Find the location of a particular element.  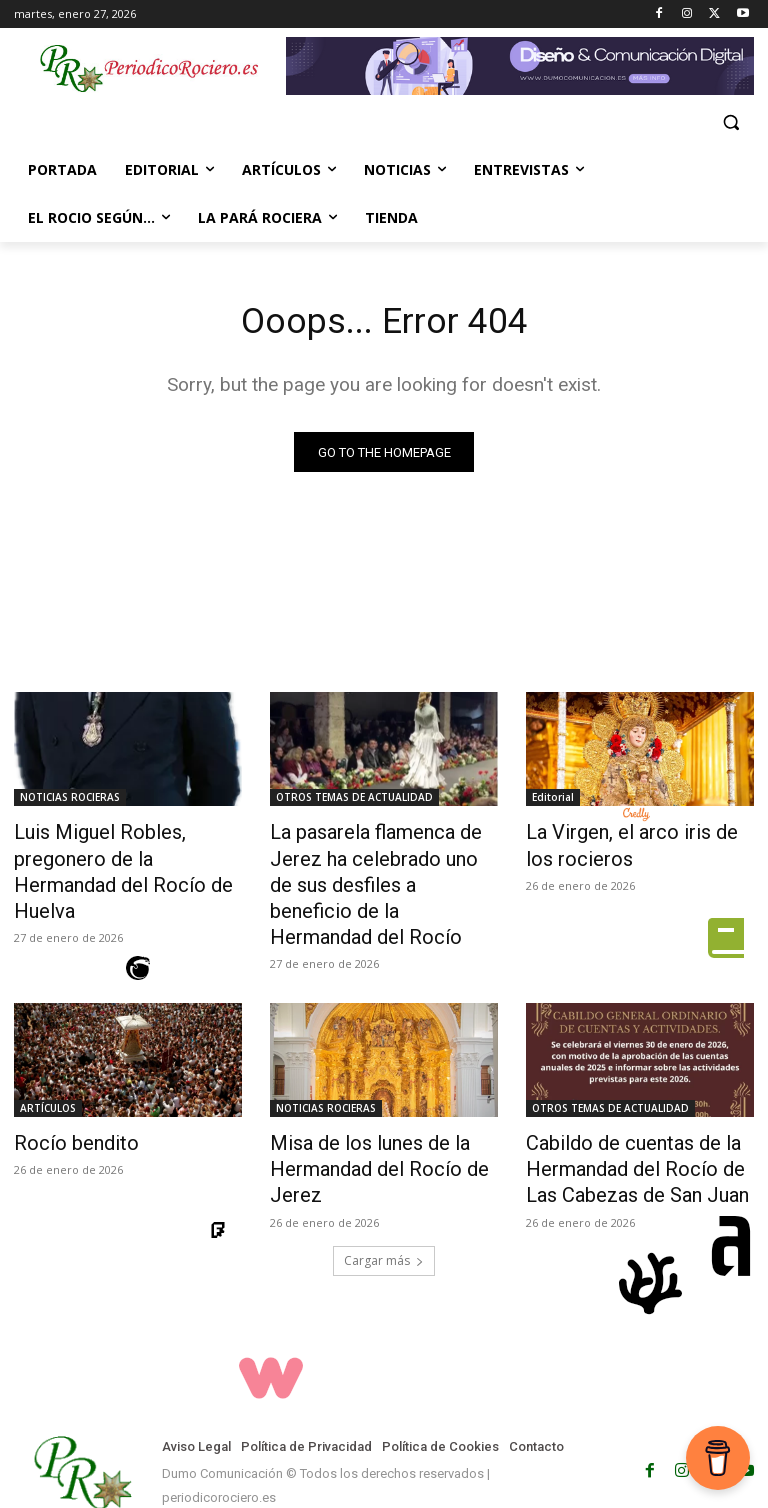

open VSCodium application is located at coordinates (650, 1283).